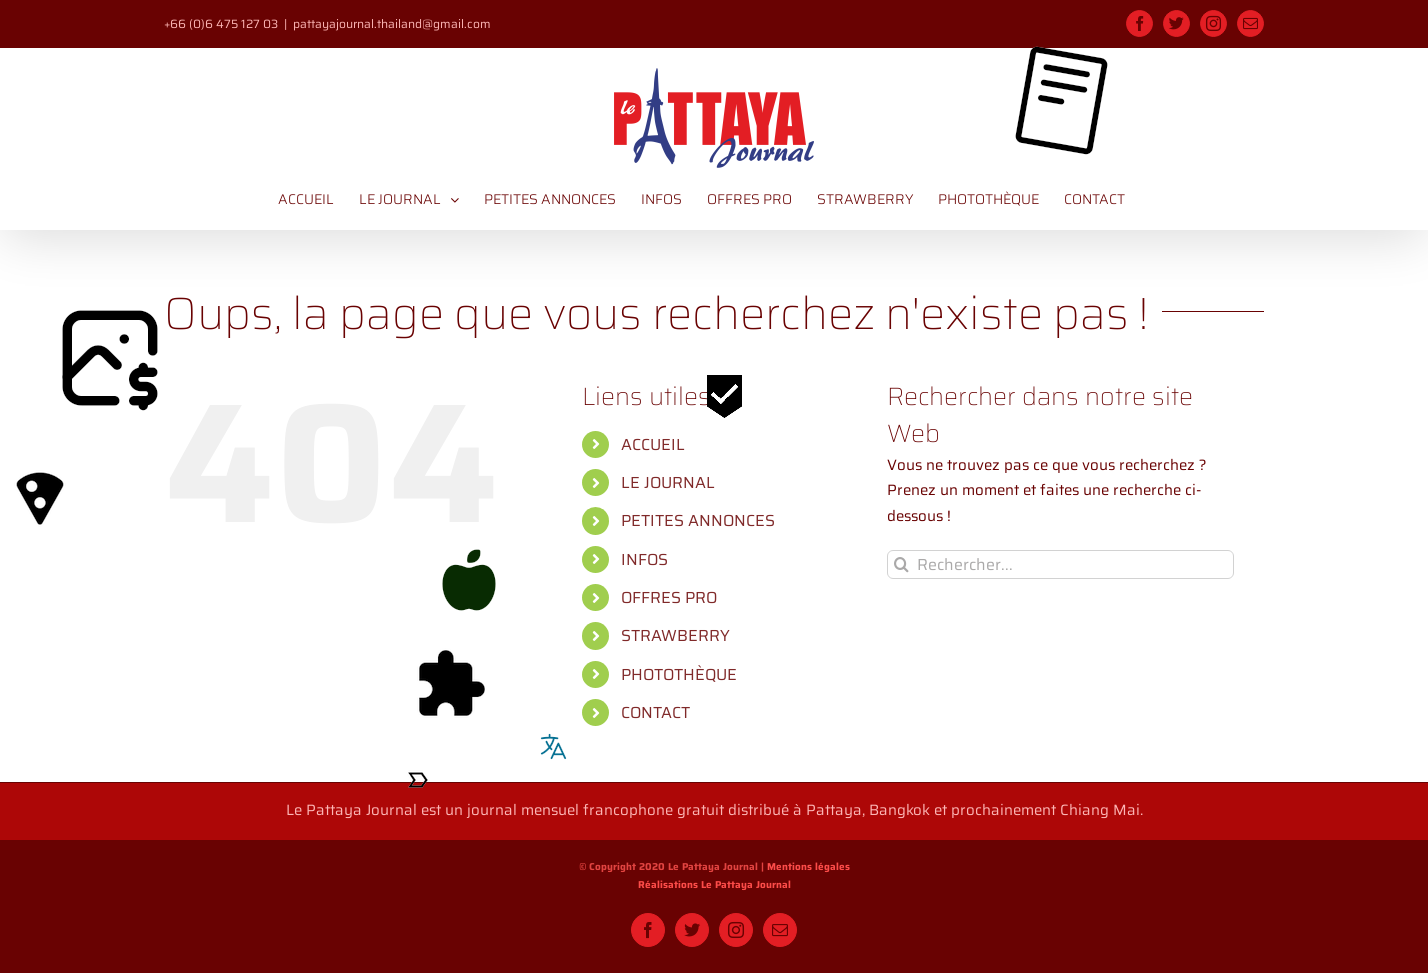 This screenshot has height=973, width=1428. I want to click on change language settings, so click(553, 746).